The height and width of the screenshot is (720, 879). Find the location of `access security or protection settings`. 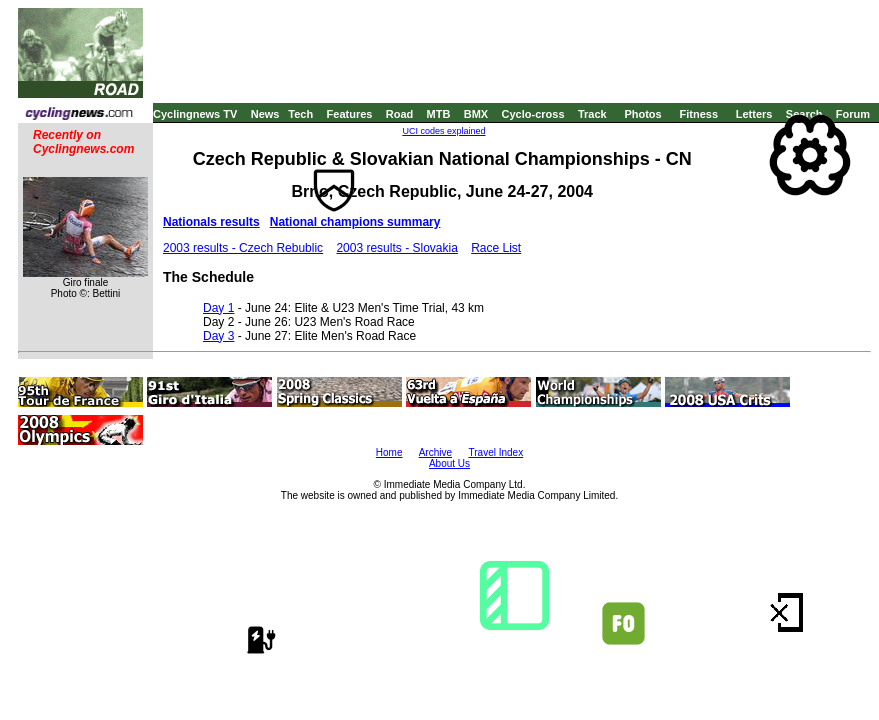

access security or protection settings is located at coordinates (334, 188).